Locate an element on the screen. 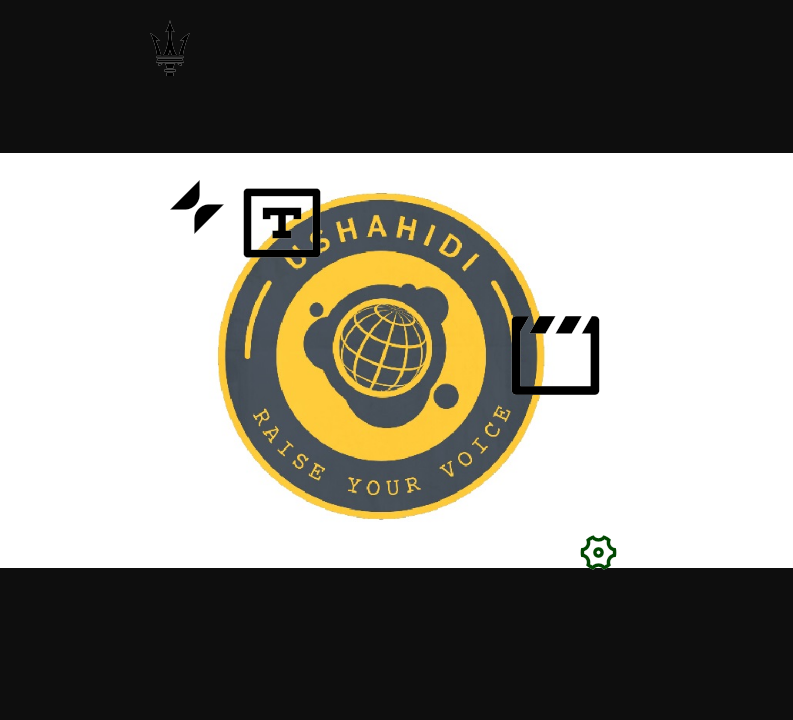 This screenshot has width=793, height=720. insert a text snippet or template is located at coordinates (282, 223).